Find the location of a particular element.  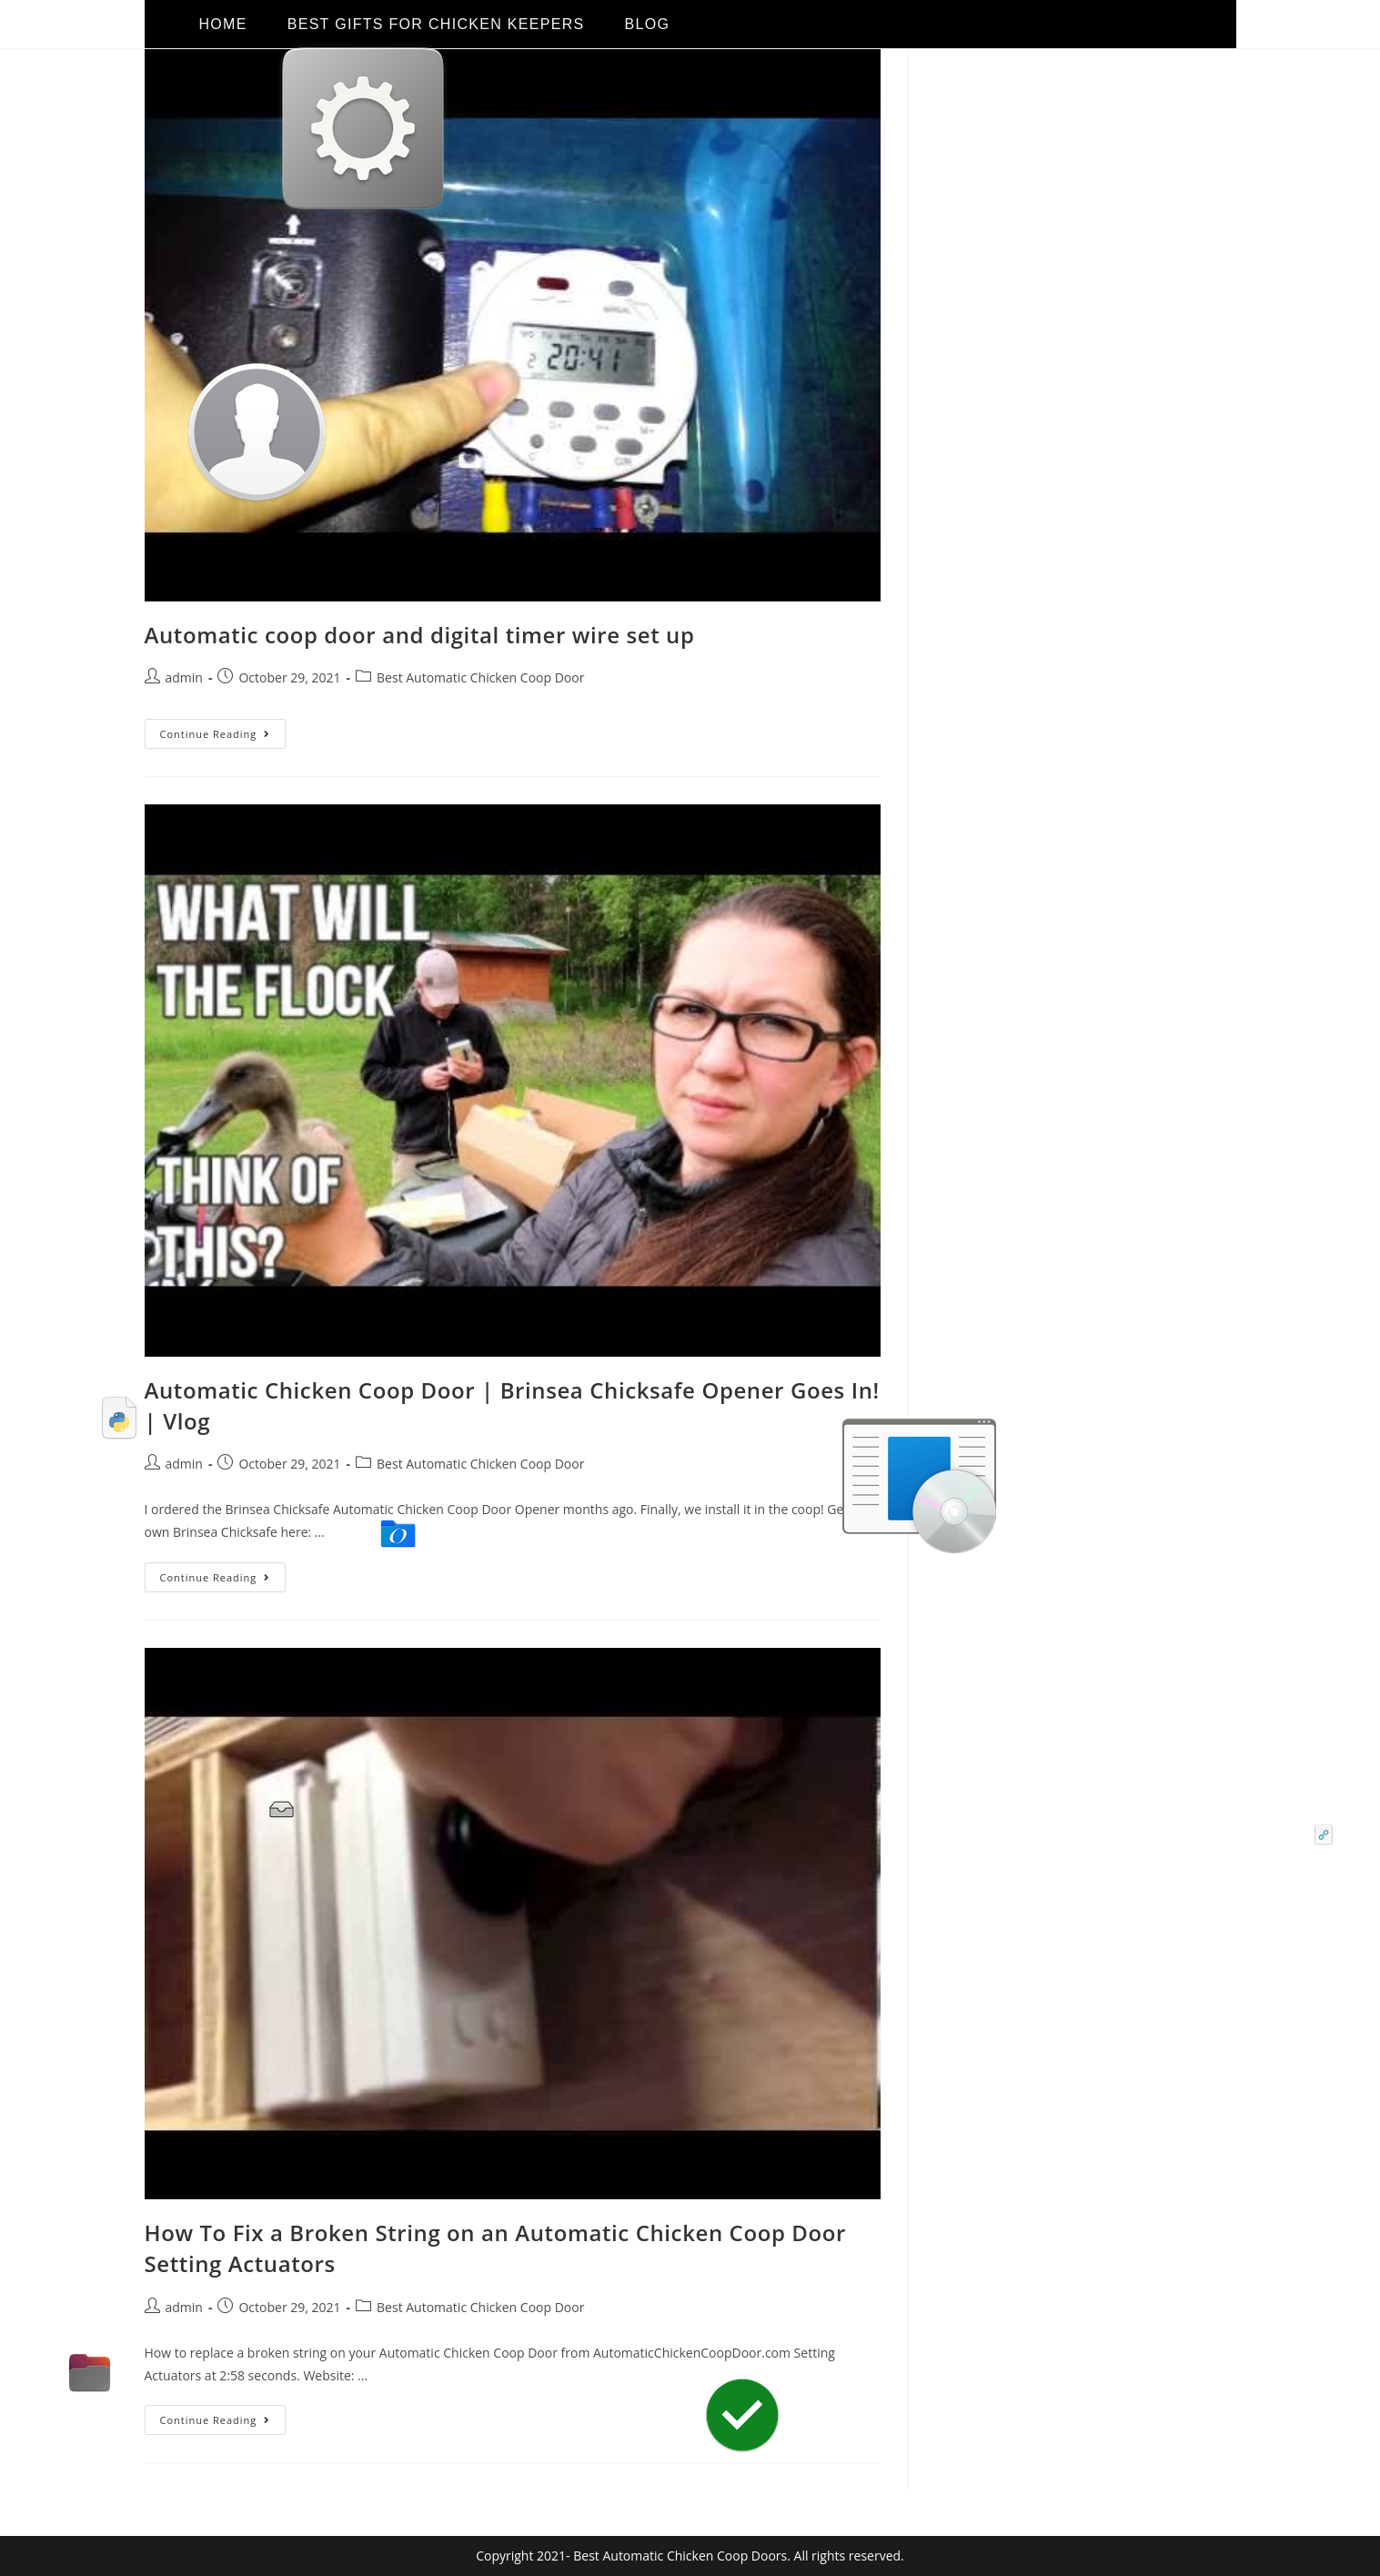

a windows internet shortcut file is located at coordinates (1324, 1834).